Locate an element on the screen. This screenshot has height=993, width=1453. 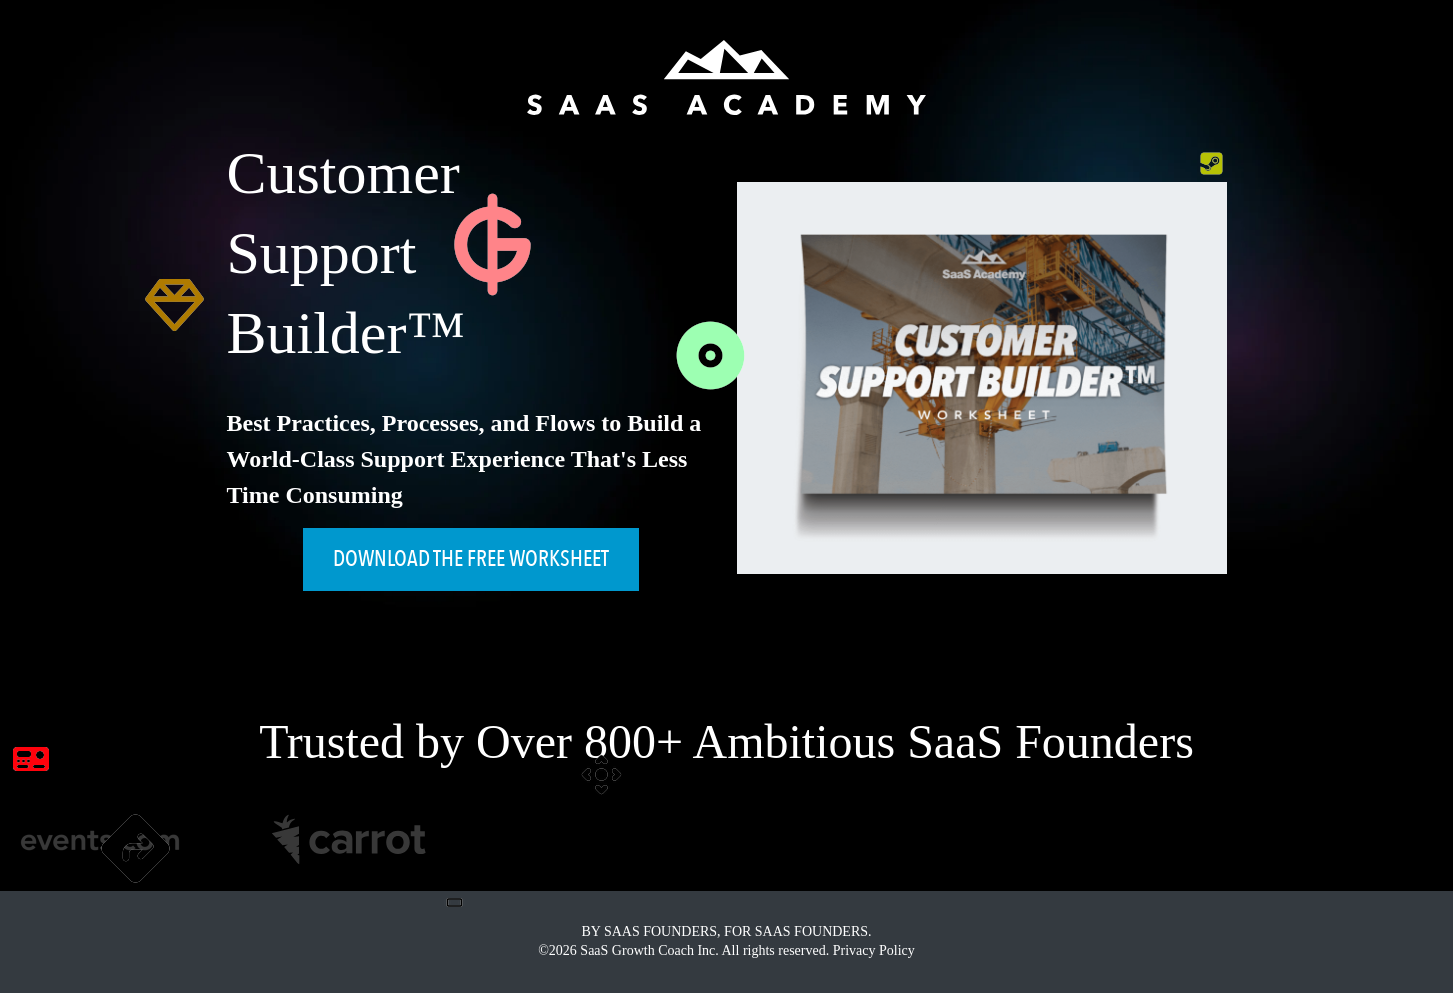
crop image to 7:5 aspect ratio is located at coordinates (454, 902).